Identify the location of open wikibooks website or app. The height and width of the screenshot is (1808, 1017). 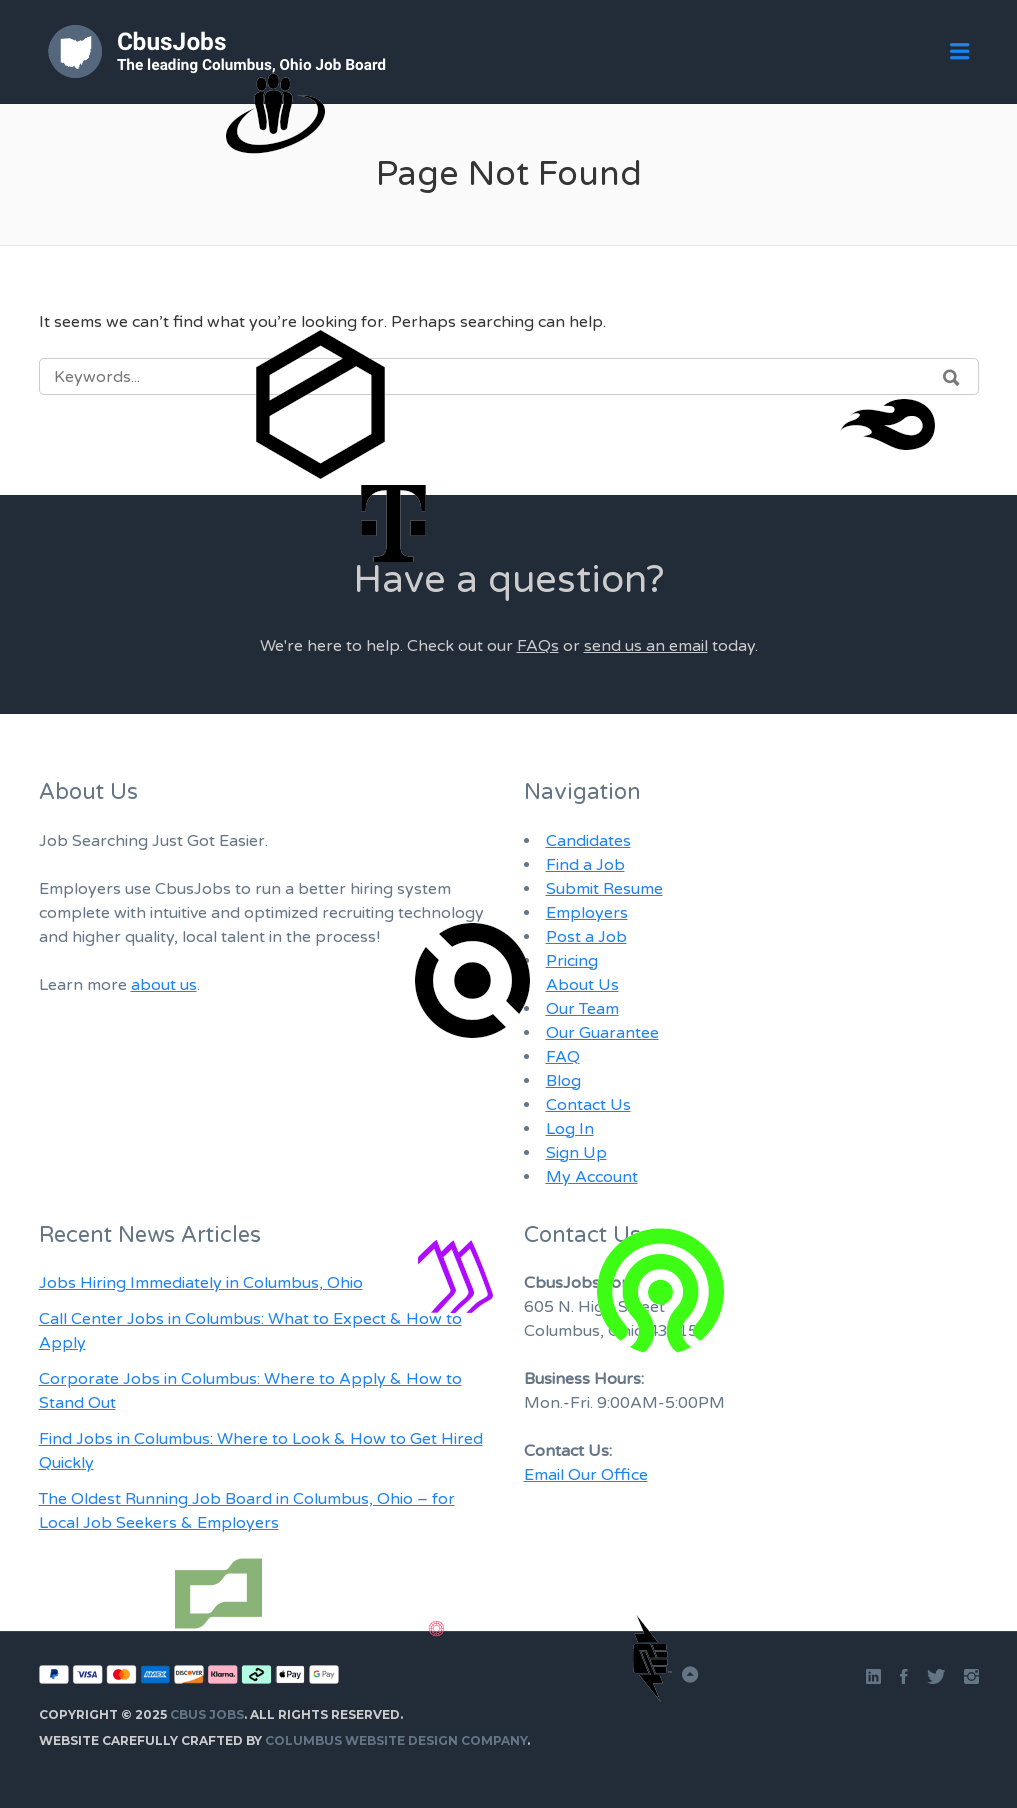
(455, 1276).